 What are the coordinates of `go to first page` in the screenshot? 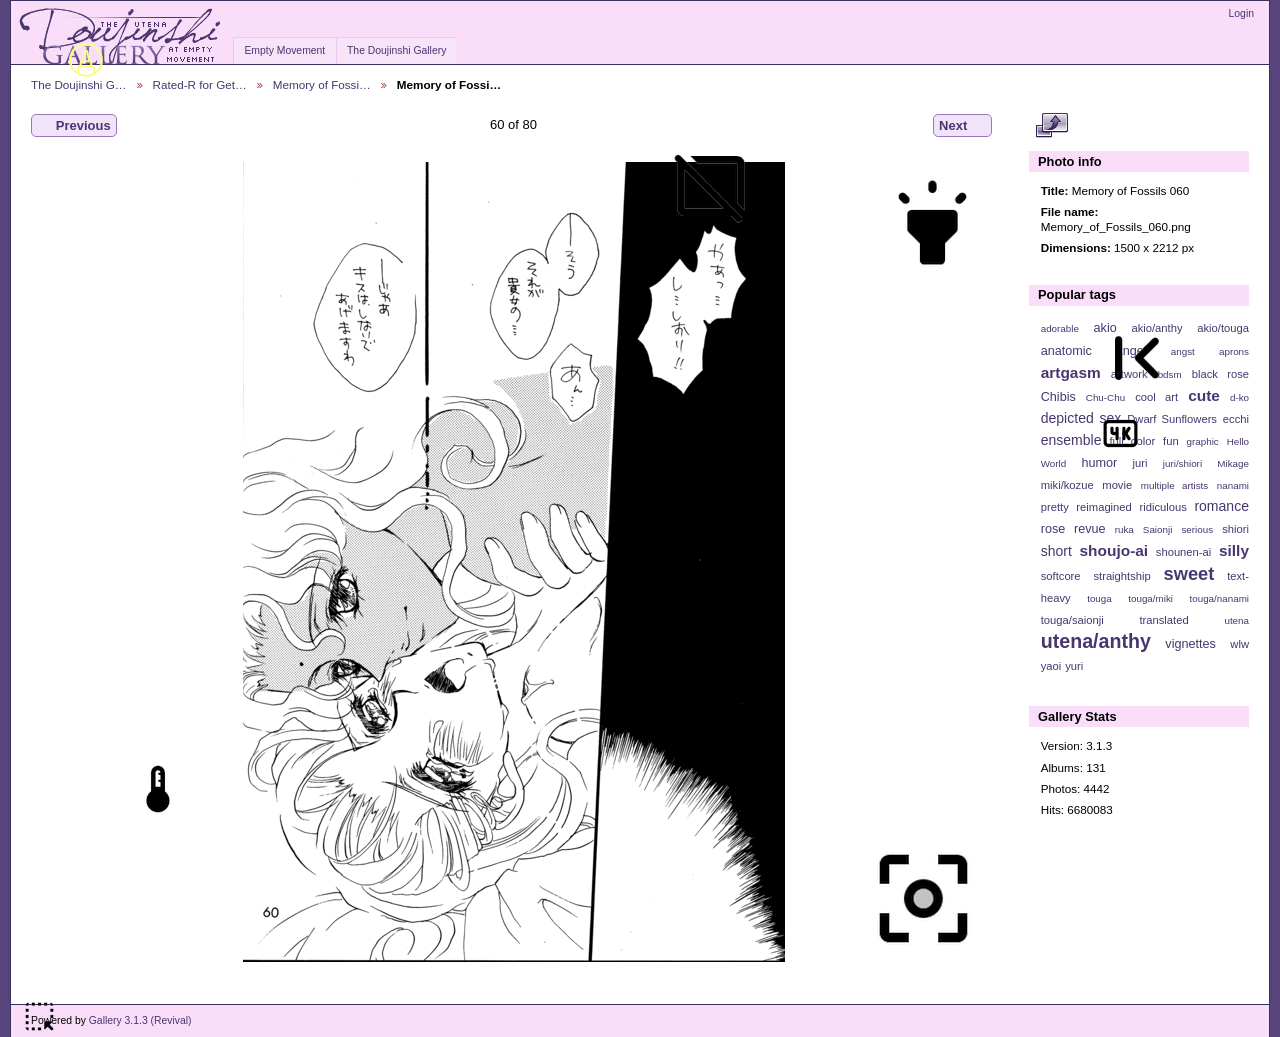 It's located at (1137, 358).